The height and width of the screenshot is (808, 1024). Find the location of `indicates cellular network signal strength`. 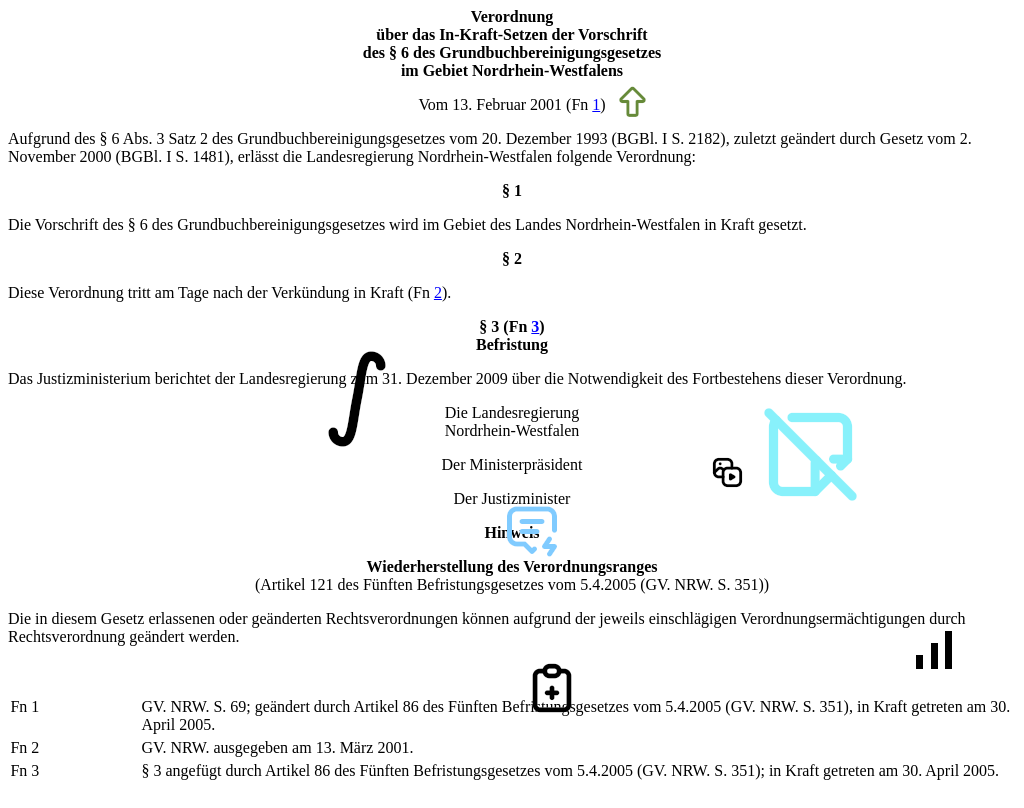

indicates cellular network signal strength is located at coordinates (933, 650).